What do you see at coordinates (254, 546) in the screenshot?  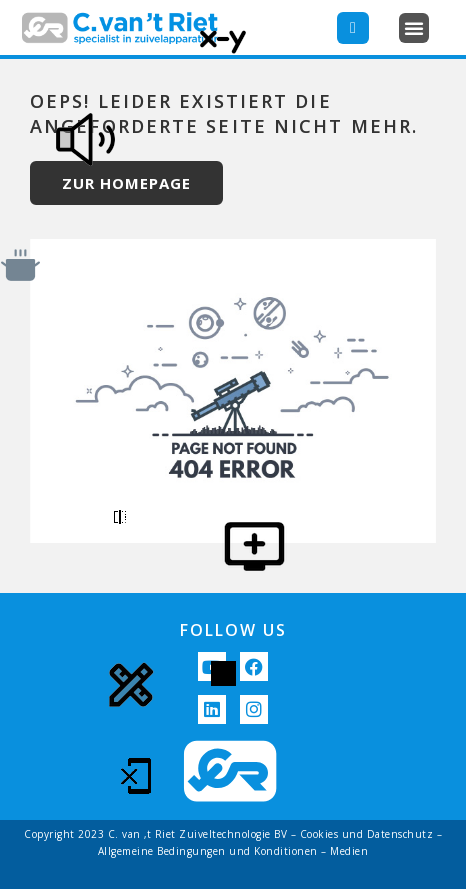 I see `add video to watch queue` at bounding box center [254, 546].